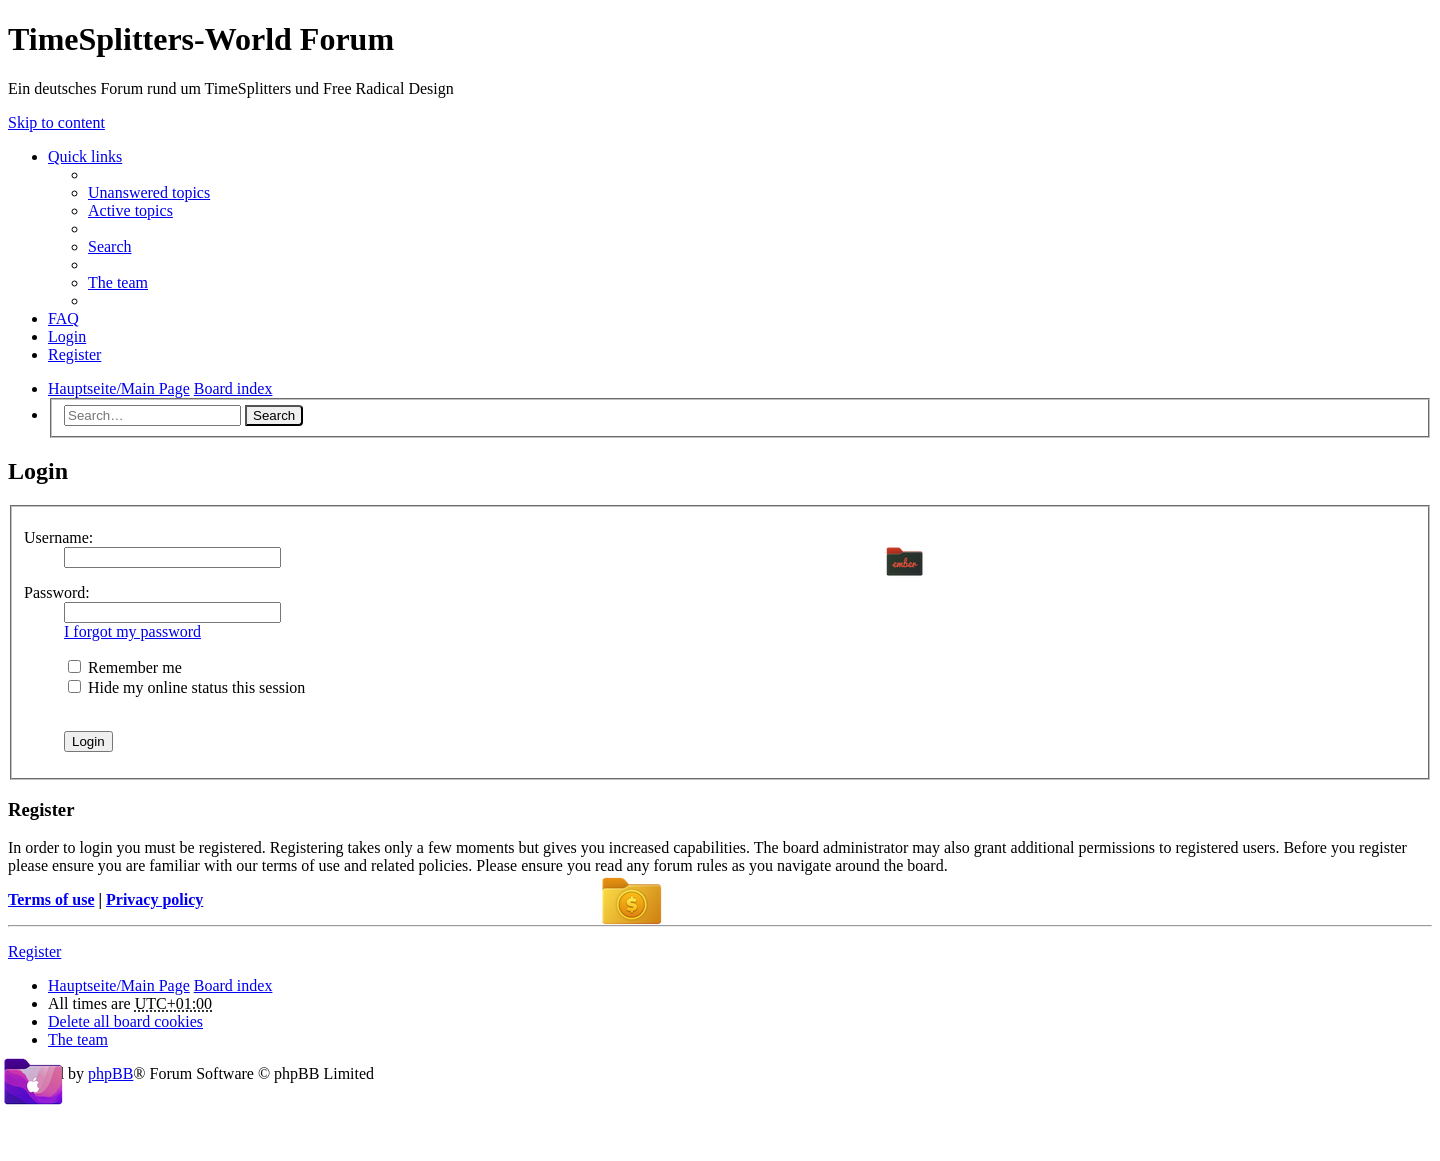  Describe the element at coordinates (631, 902) in the screenshot. I see `open folder containing financial documents` at that location.